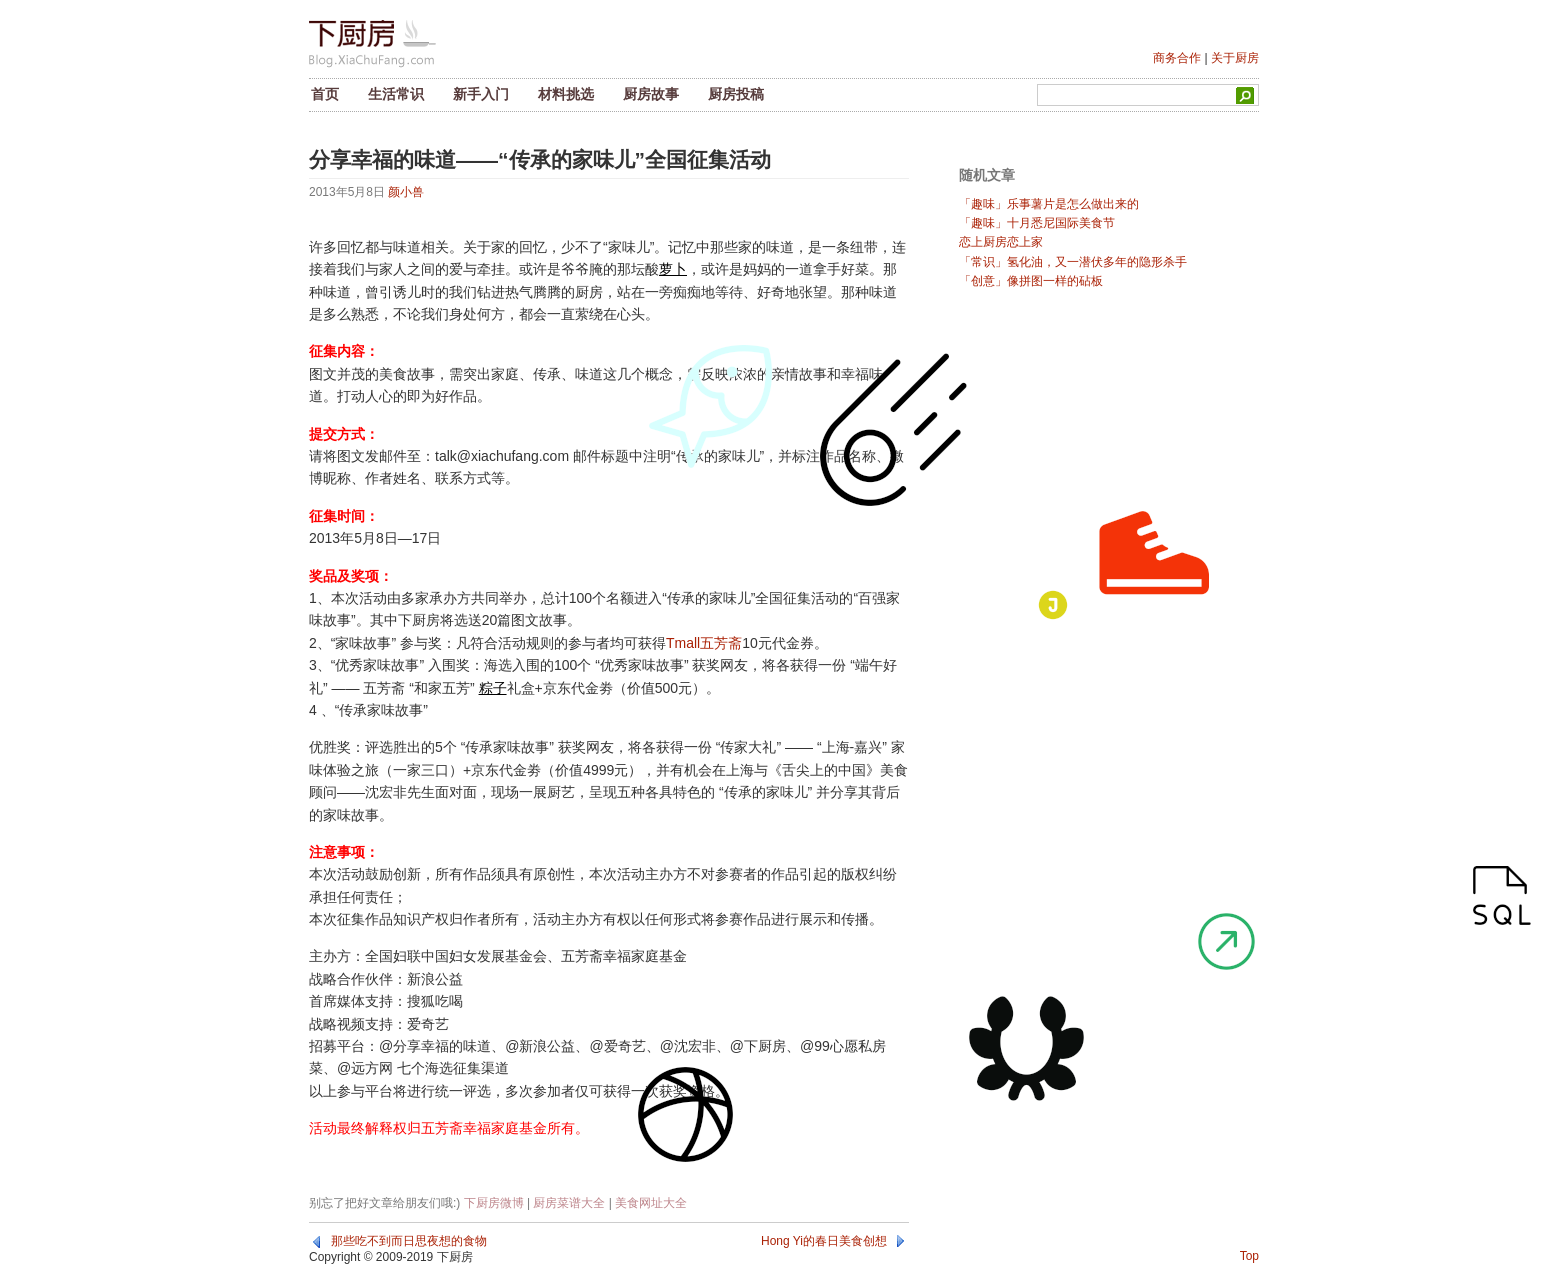 This screenshot has width=1568, height=1286. Describe the element at coordinates (1500, 898) in the screenshot. I see `open or view an SQL database file` at that location.